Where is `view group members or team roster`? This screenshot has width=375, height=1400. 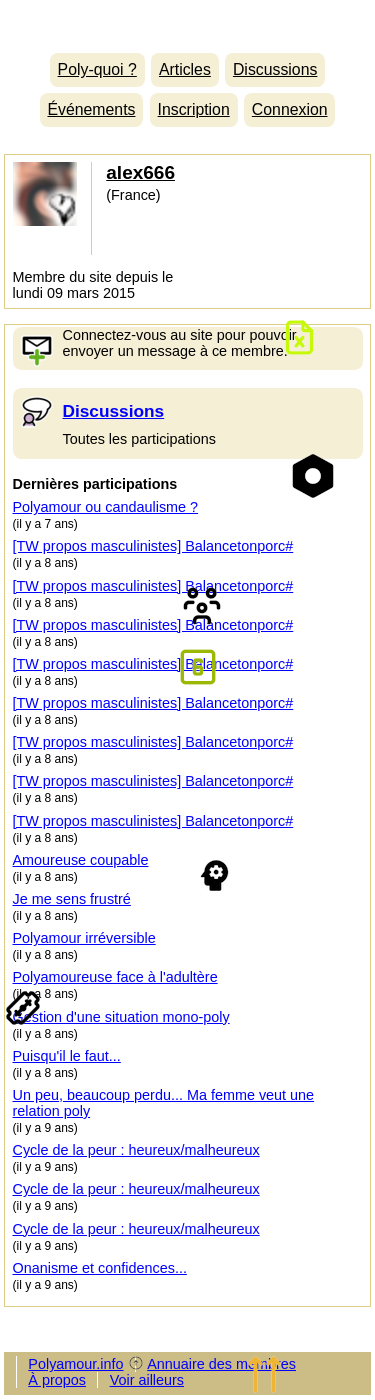
view group members or team roster is located at coordinates (202, 606).